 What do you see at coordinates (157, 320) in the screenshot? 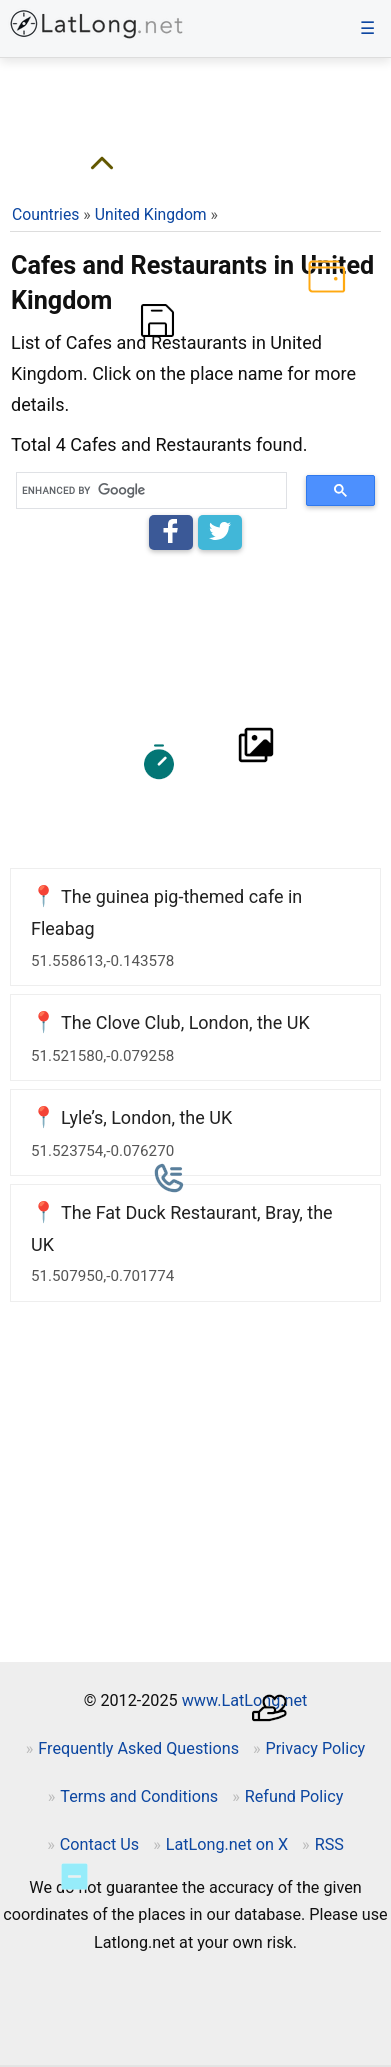
I see `save current file or document` at bounding box center [157, 320].